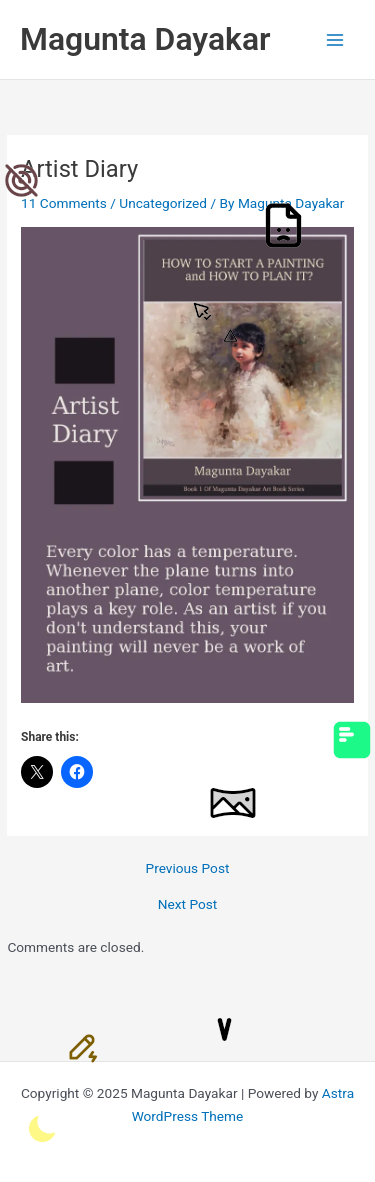  Describe the element at coordinates (202, 311) in the screenshot. I see `click action confirmed` at that location.